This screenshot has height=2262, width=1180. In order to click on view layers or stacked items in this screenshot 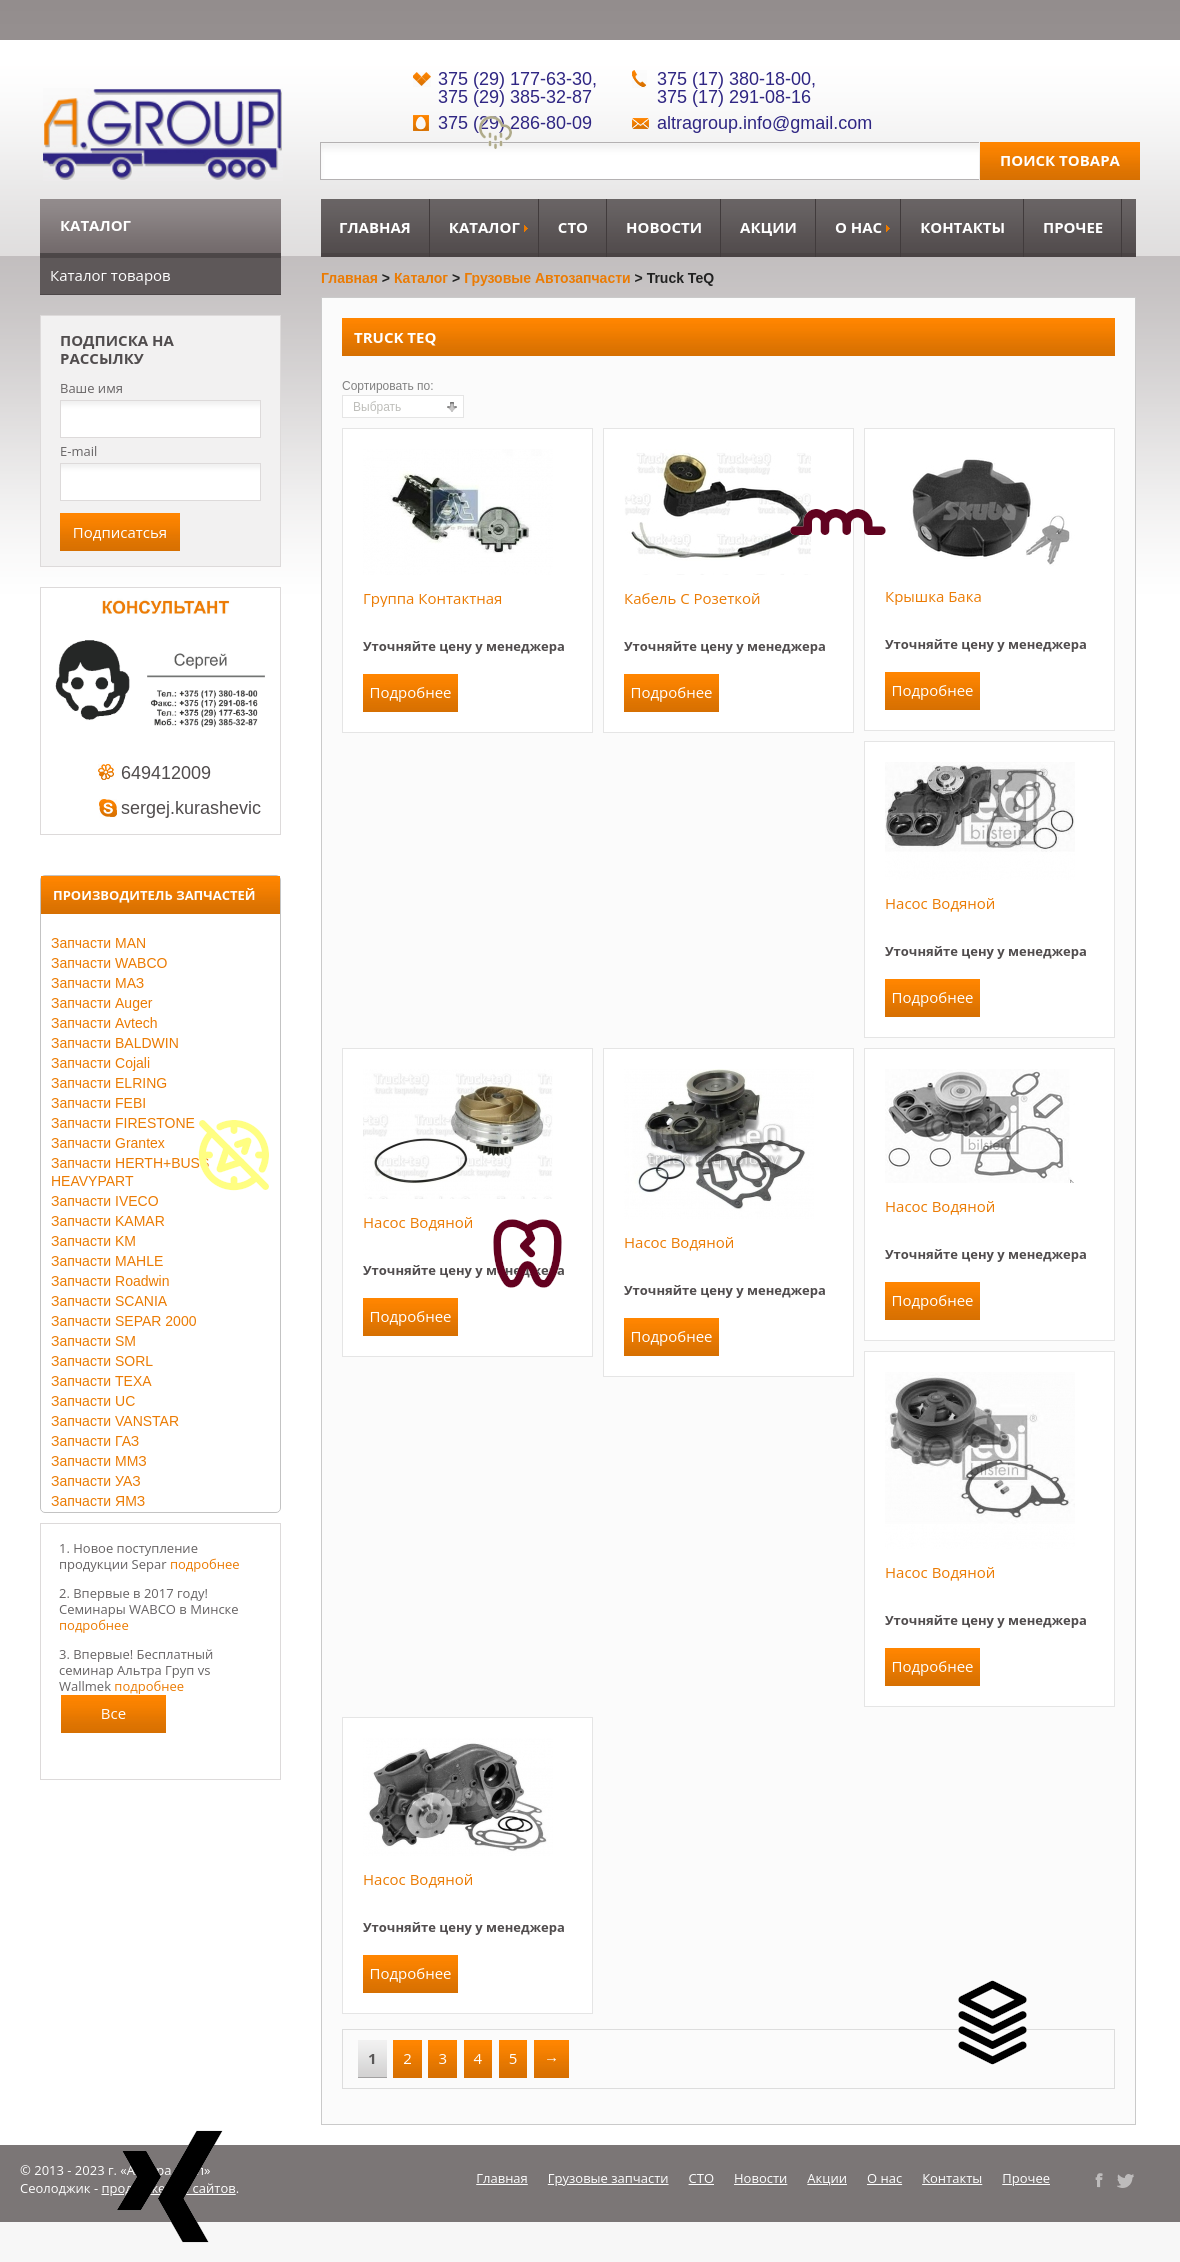, I will do `click(992, 2022)`.